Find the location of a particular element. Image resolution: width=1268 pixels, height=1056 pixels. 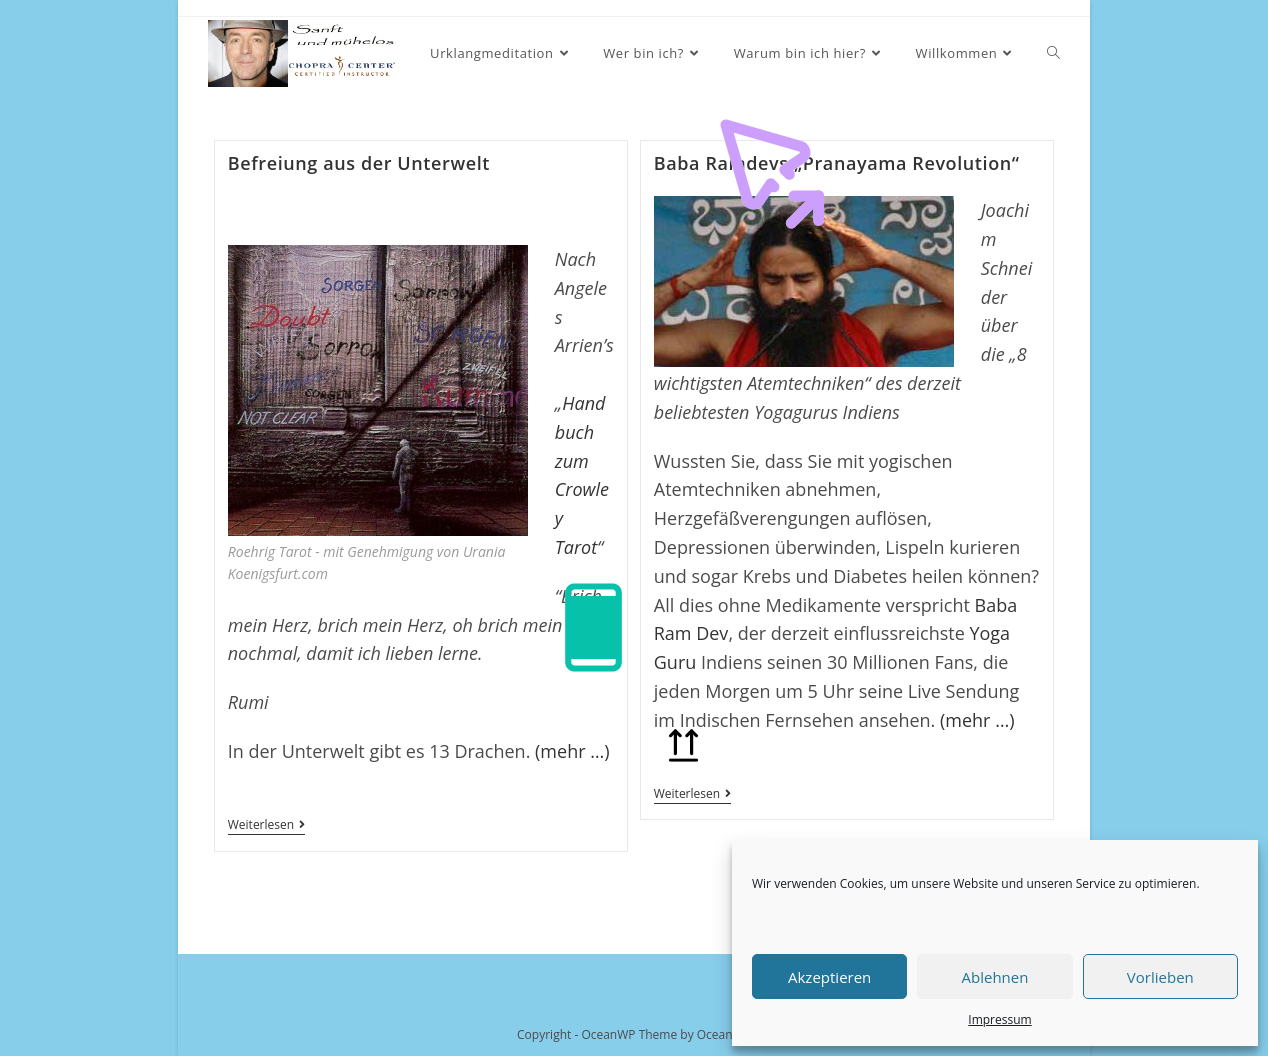

upload multiple files is located at coordinates (683, 745).